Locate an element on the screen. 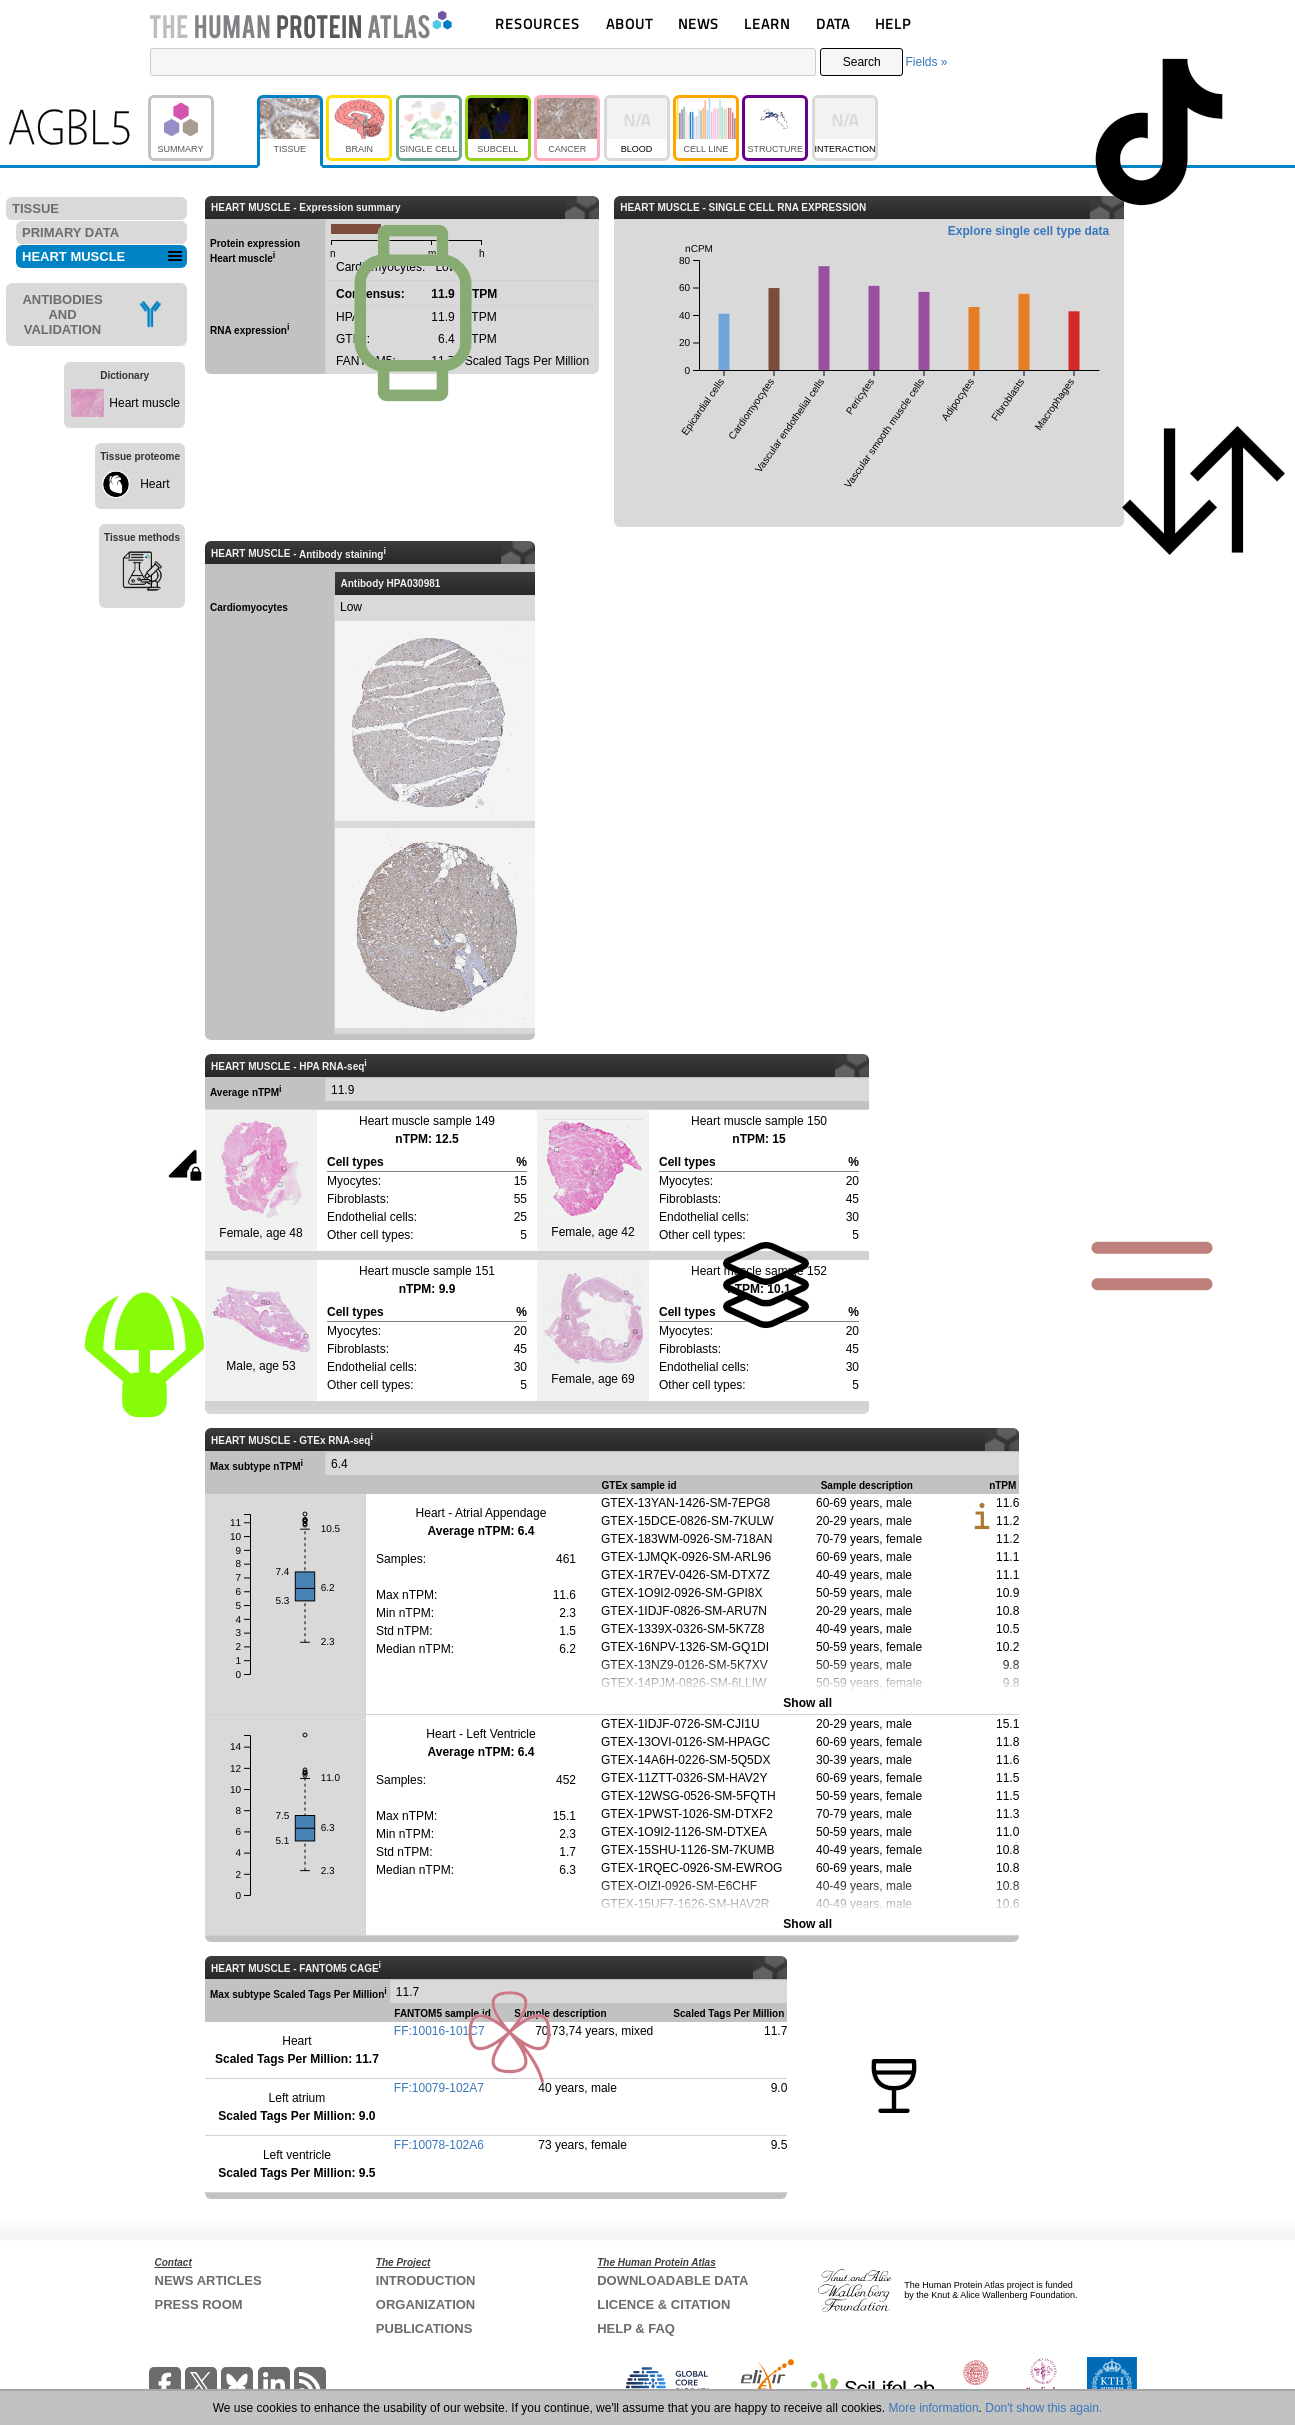  browse wine selection or menu is located at coordinates (894, 2086).